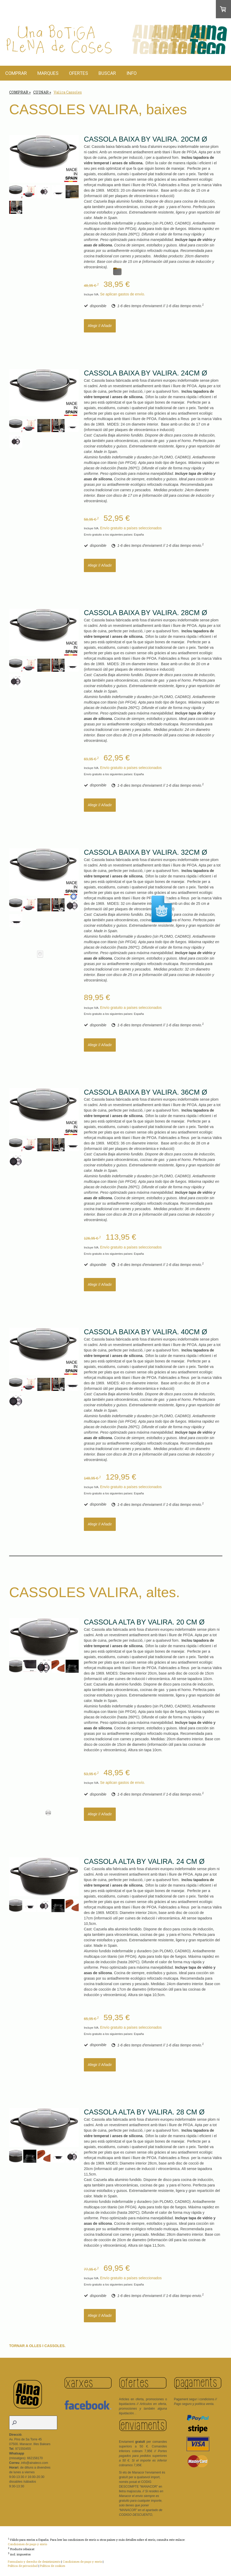 This screenshot has width=231, height=2576. I want to click on open folder to view contents, so click(117, 271).